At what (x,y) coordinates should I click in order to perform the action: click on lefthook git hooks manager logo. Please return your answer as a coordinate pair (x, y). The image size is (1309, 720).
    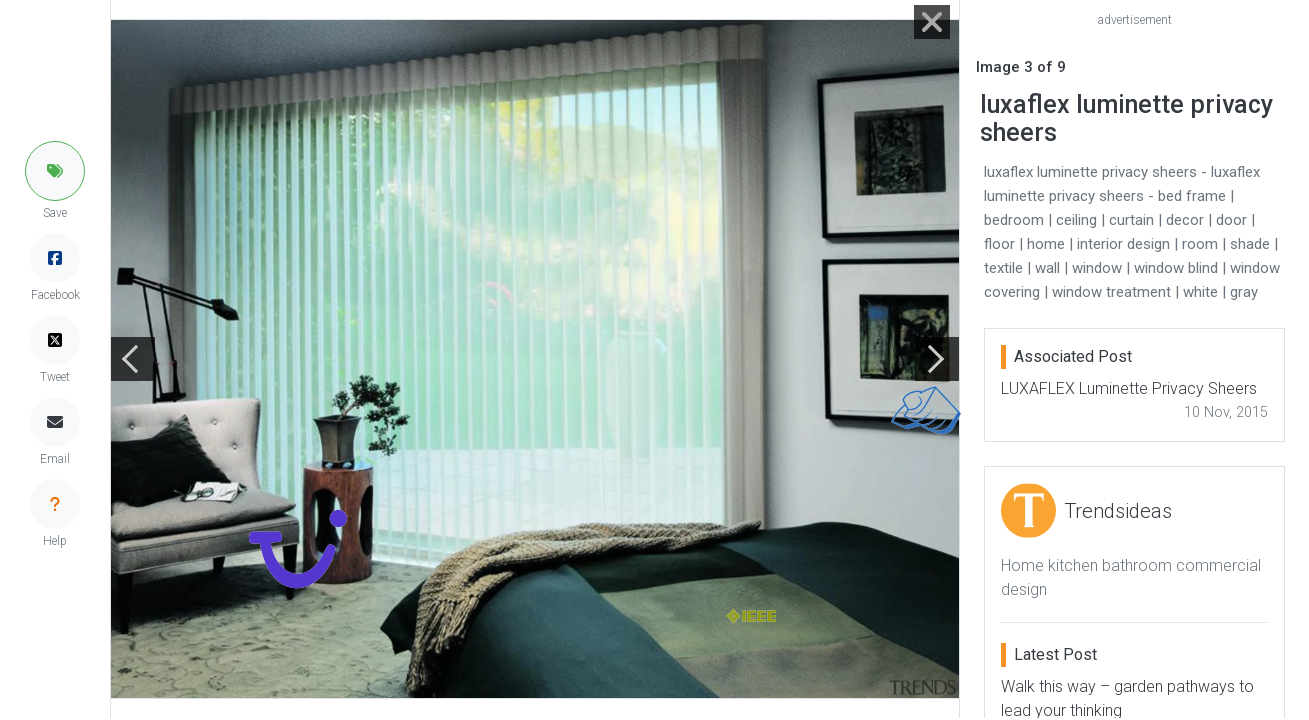
    Looking at the image, I should click on (926, 410).